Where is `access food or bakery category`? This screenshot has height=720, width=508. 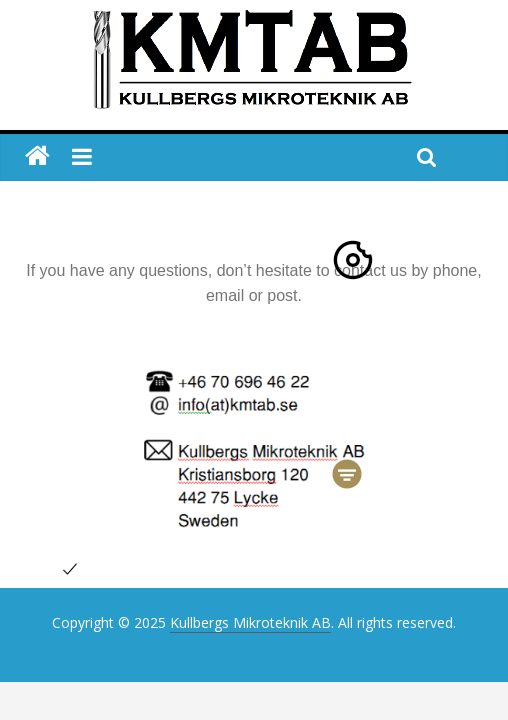 access food or bakery category is located at coordinates (353, 260).